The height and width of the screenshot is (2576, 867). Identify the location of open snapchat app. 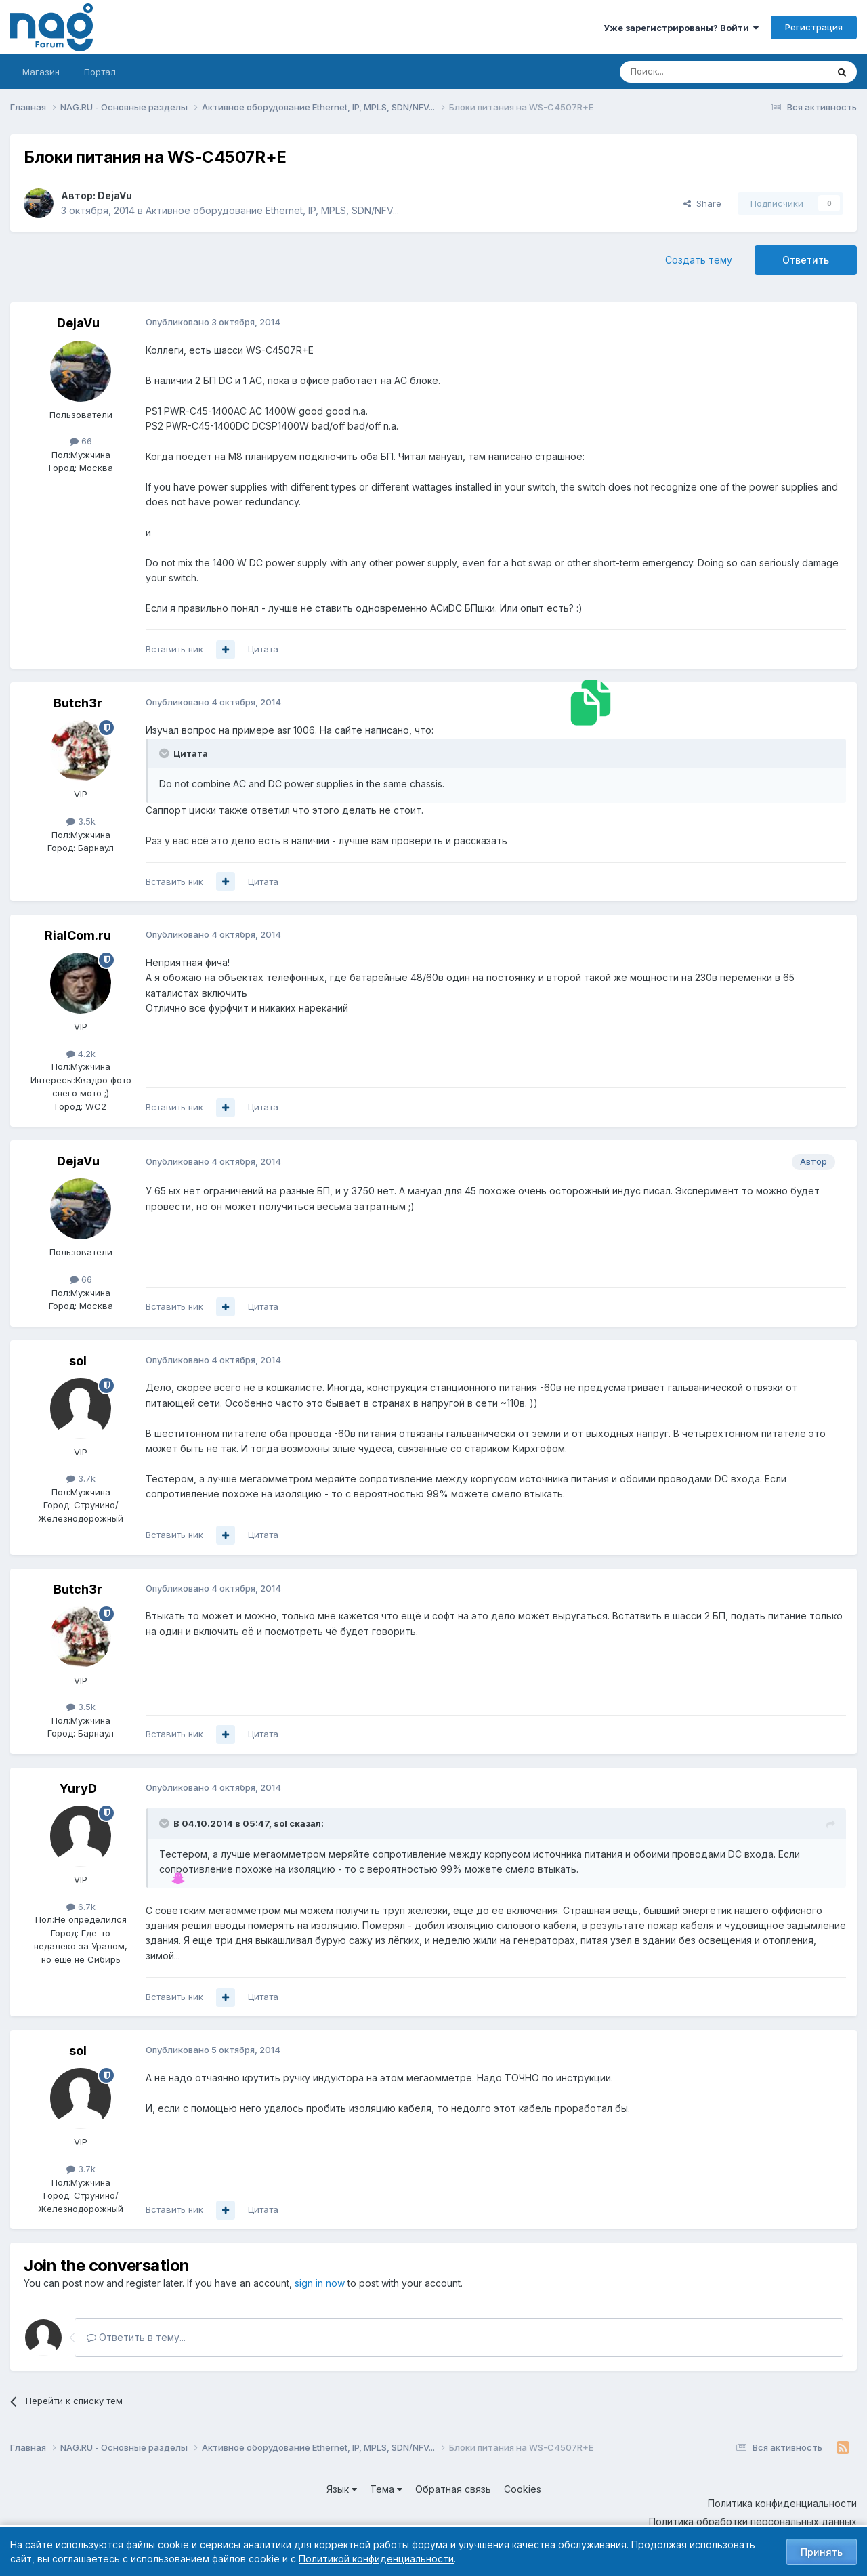
(178, 1878).